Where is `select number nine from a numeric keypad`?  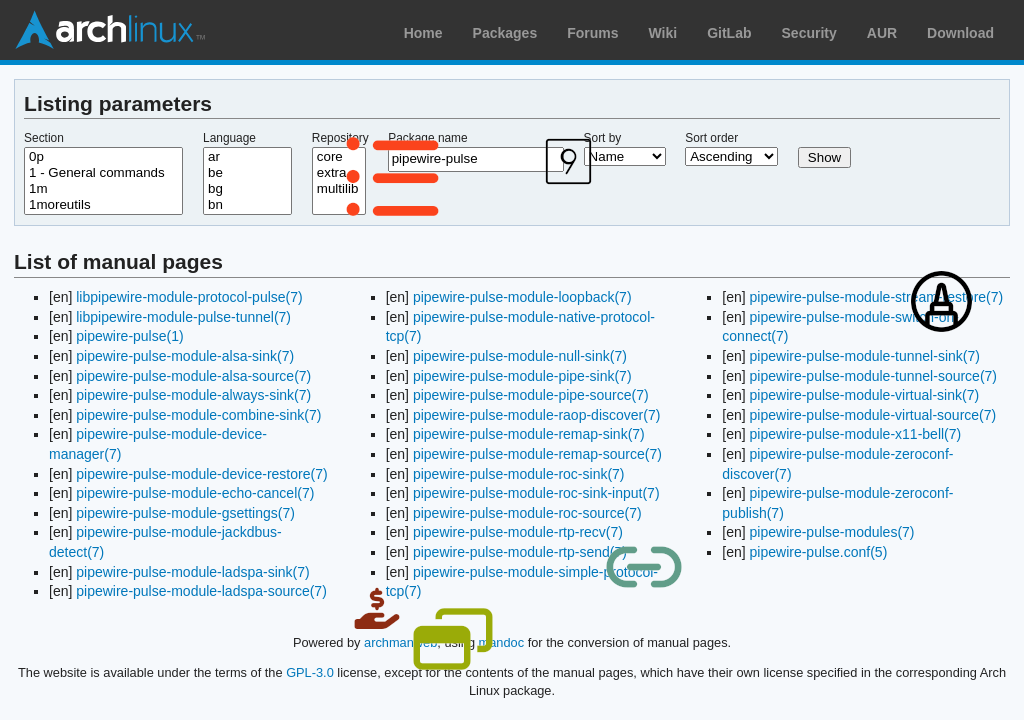
select number nine from a numeric keypad is located at coordinates (568, 161).